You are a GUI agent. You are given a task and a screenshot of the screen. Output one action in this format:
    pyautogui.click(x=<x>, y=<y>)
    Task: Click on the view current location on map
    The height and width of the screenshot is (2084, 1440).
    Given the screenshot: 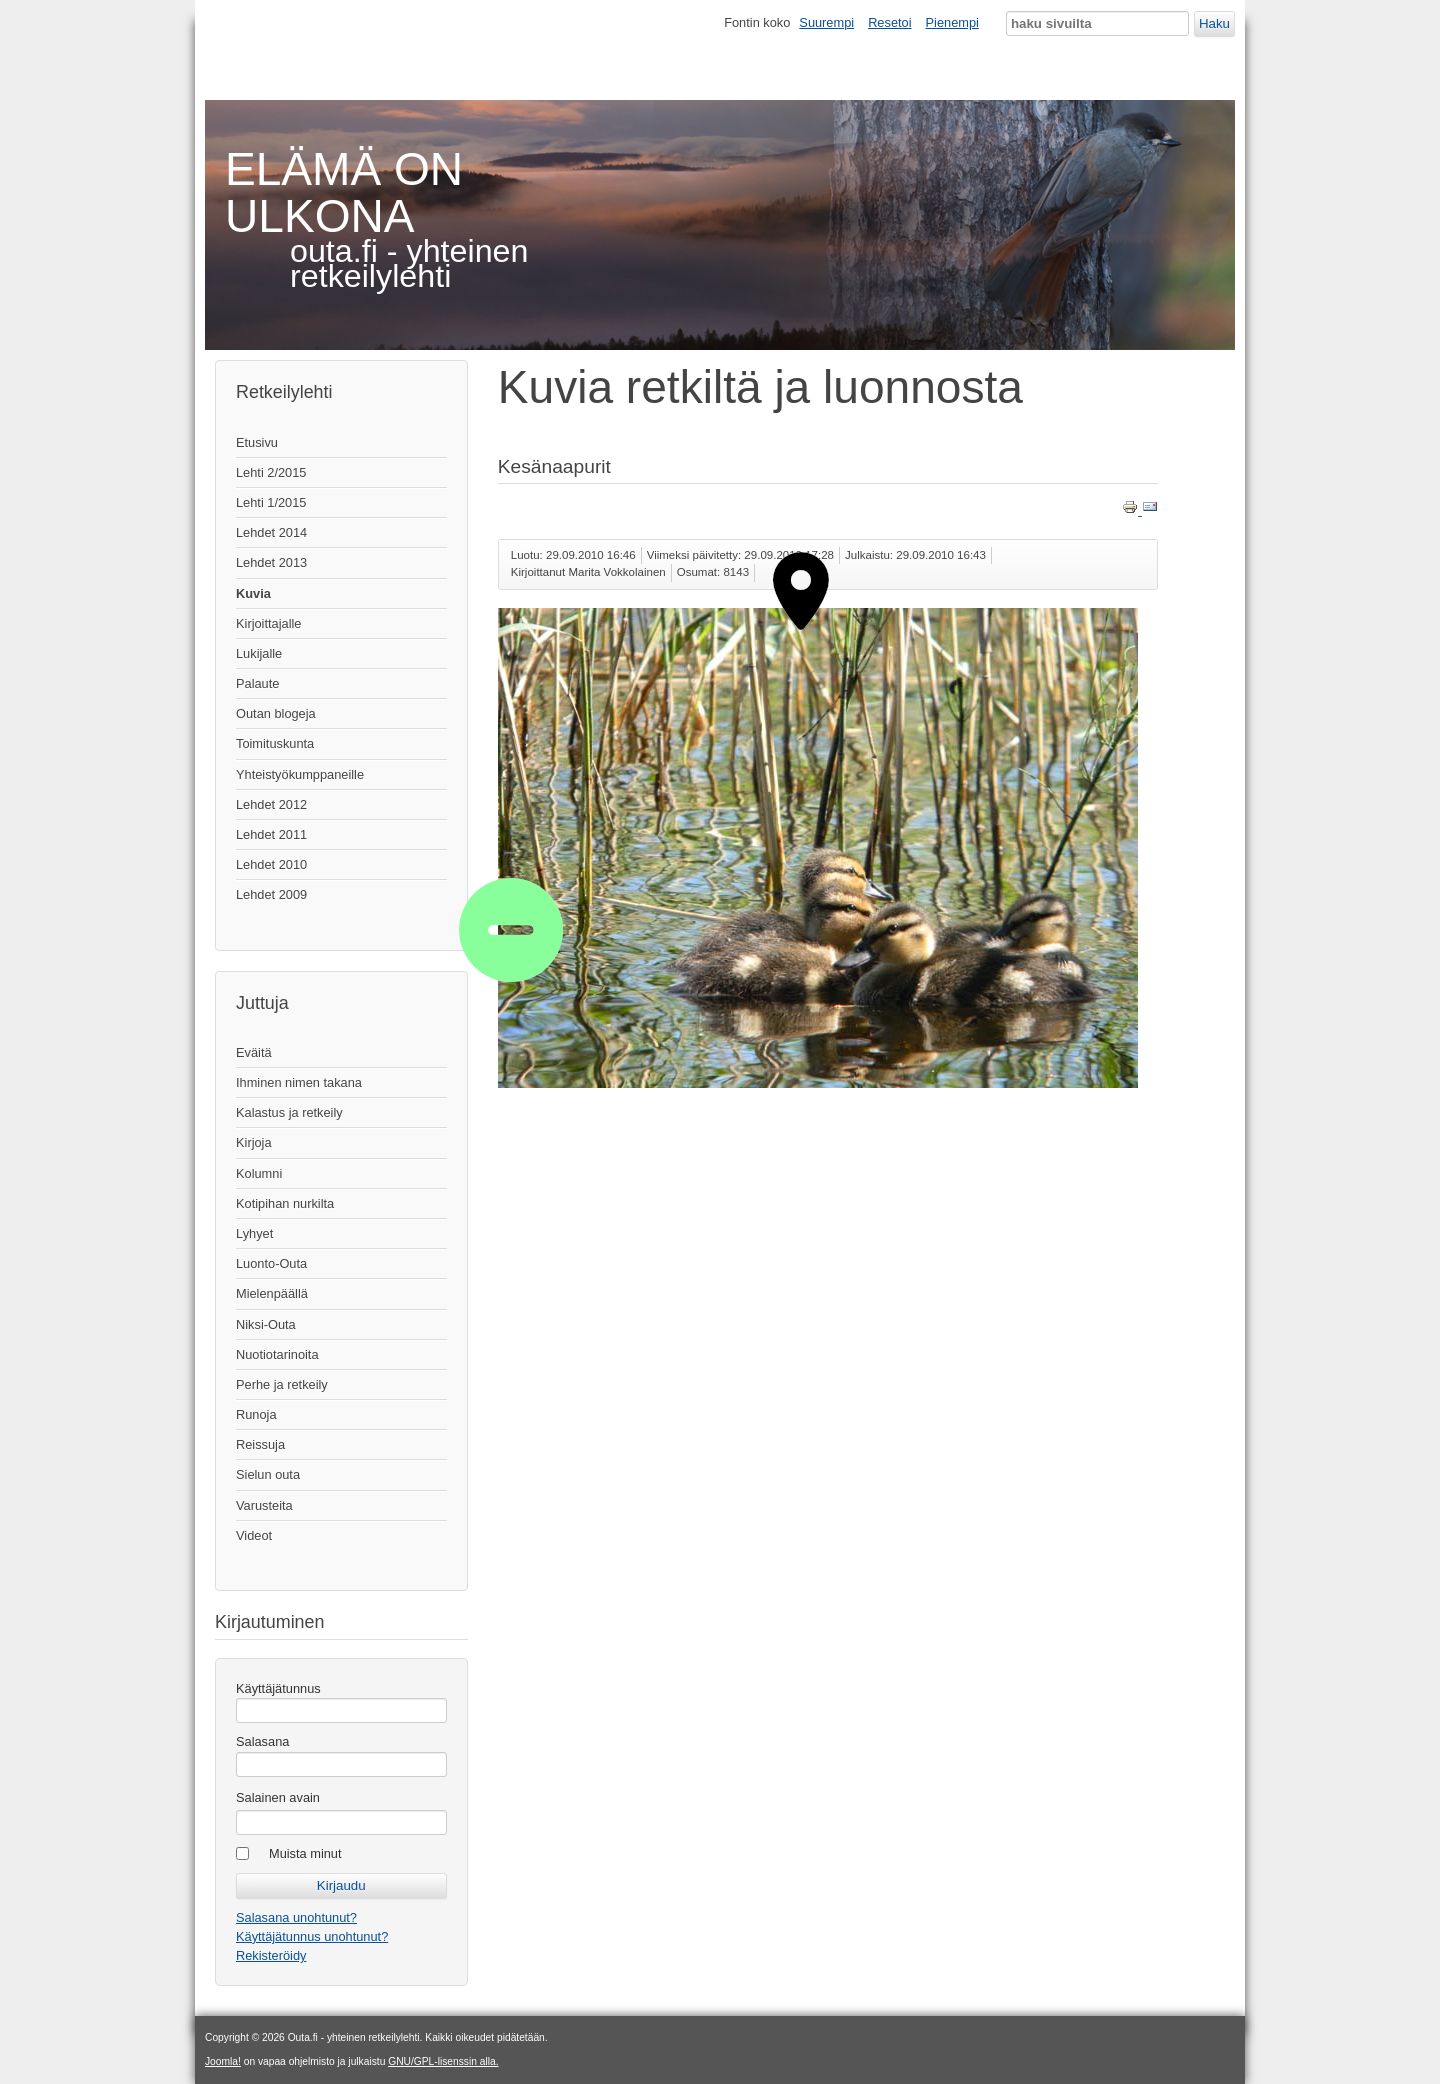 What is the action you would take?
    pyautogui.click(x=801, y=592)
    